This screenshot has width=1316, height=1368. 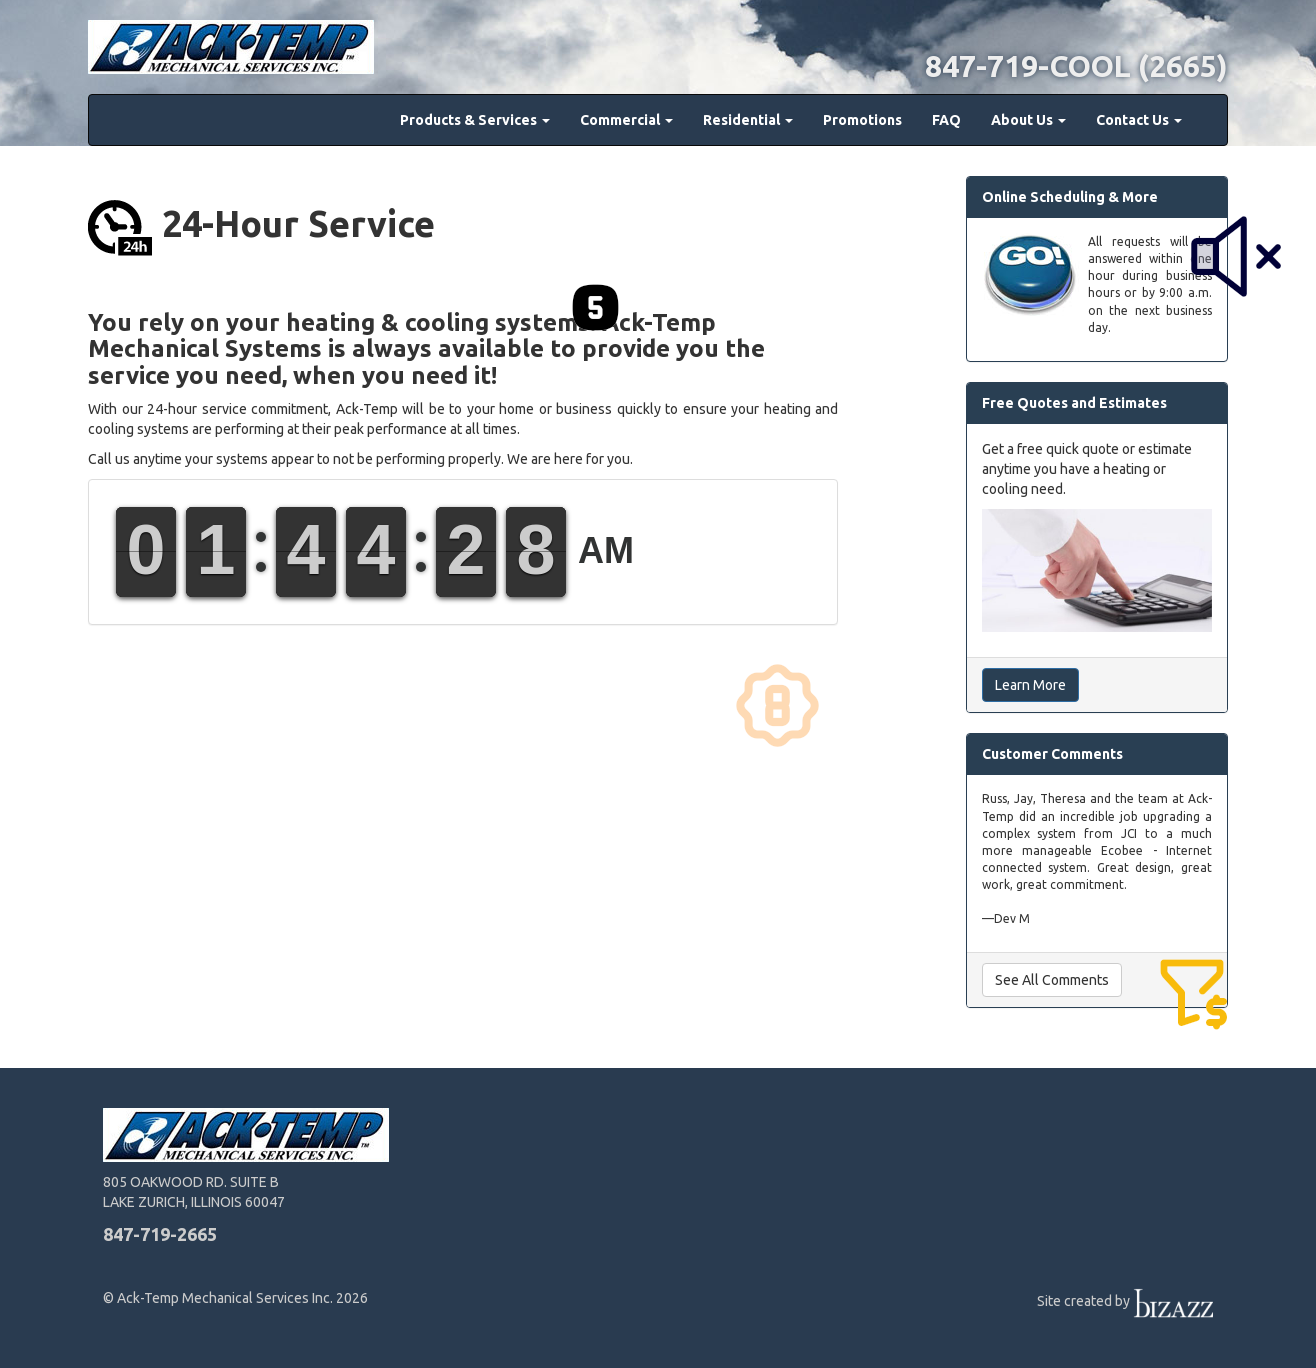 What do you see at coordinates (595, 307) in the screenshot?
I see `indicates step 5 in a numbered sequence` at bounding box center [595, 307].